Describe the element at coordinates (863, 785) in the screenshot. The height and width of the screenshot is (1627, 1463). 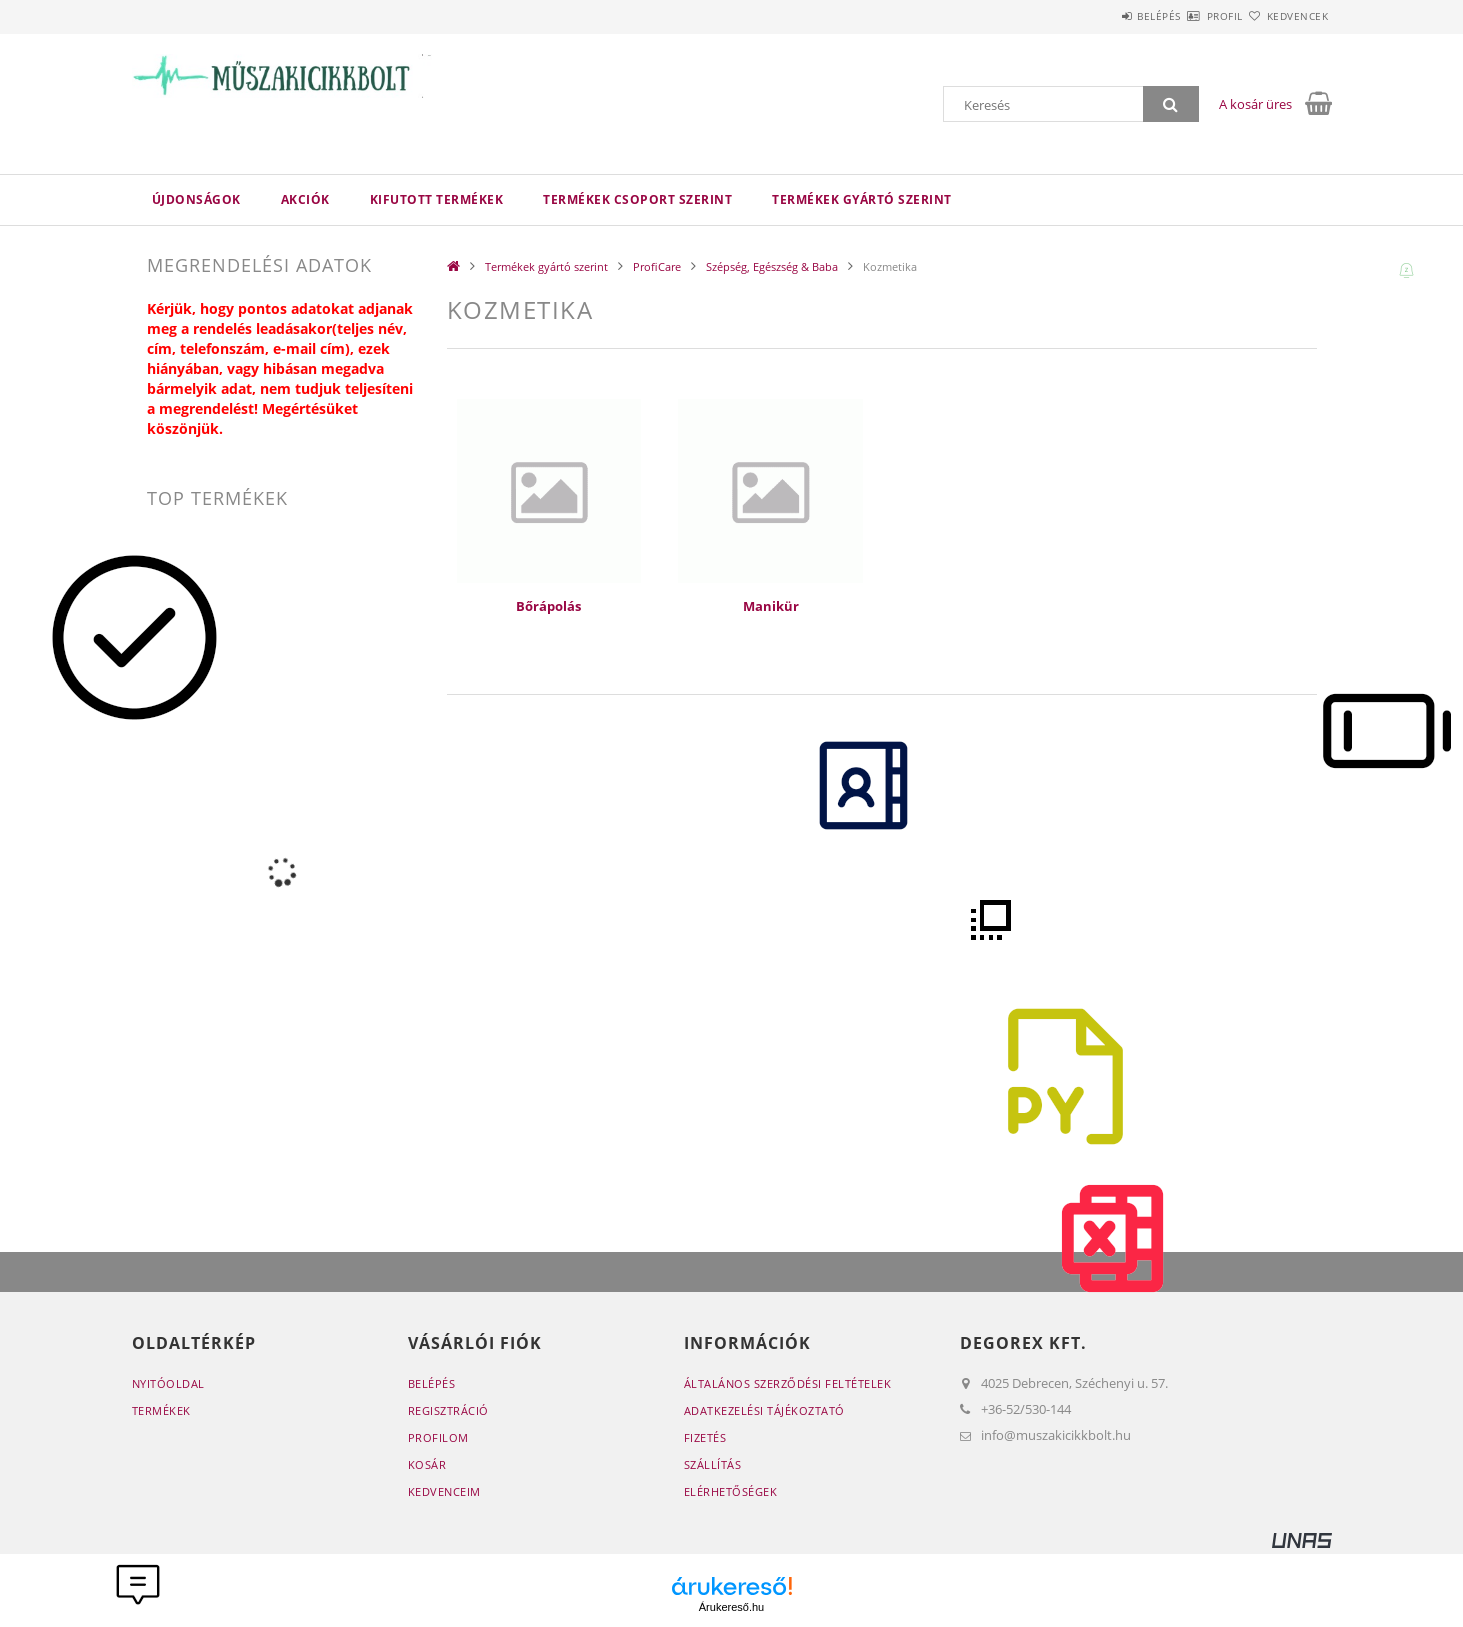
I see `open contacts or address book` at that location.